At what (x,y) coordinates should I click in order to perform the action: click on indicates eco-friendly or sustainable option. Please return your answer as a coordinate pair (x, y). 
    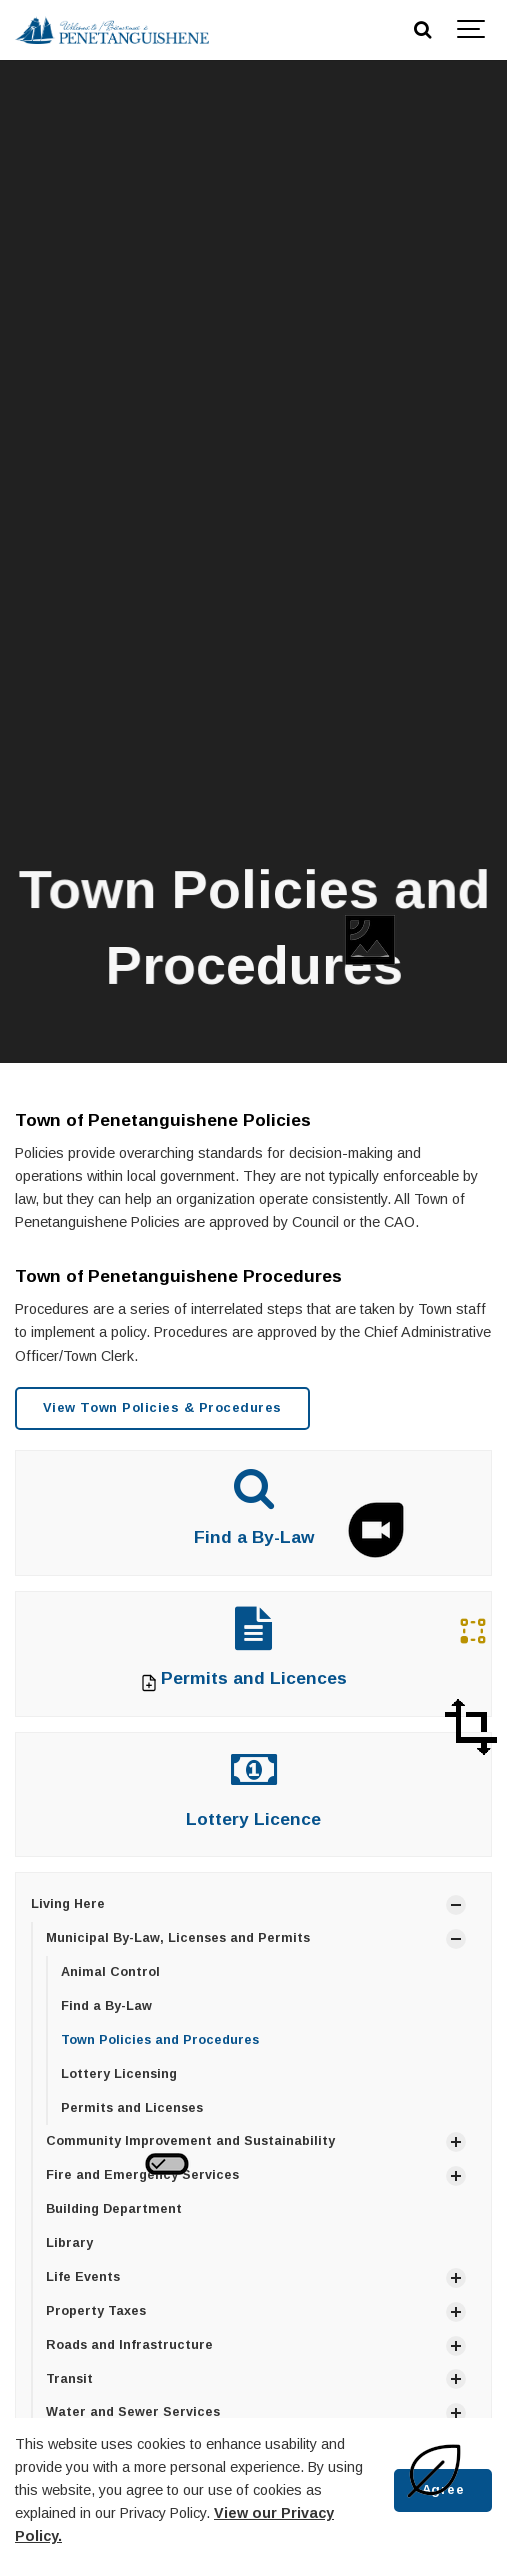
    Looking at the image, I should click on (434, 2471).